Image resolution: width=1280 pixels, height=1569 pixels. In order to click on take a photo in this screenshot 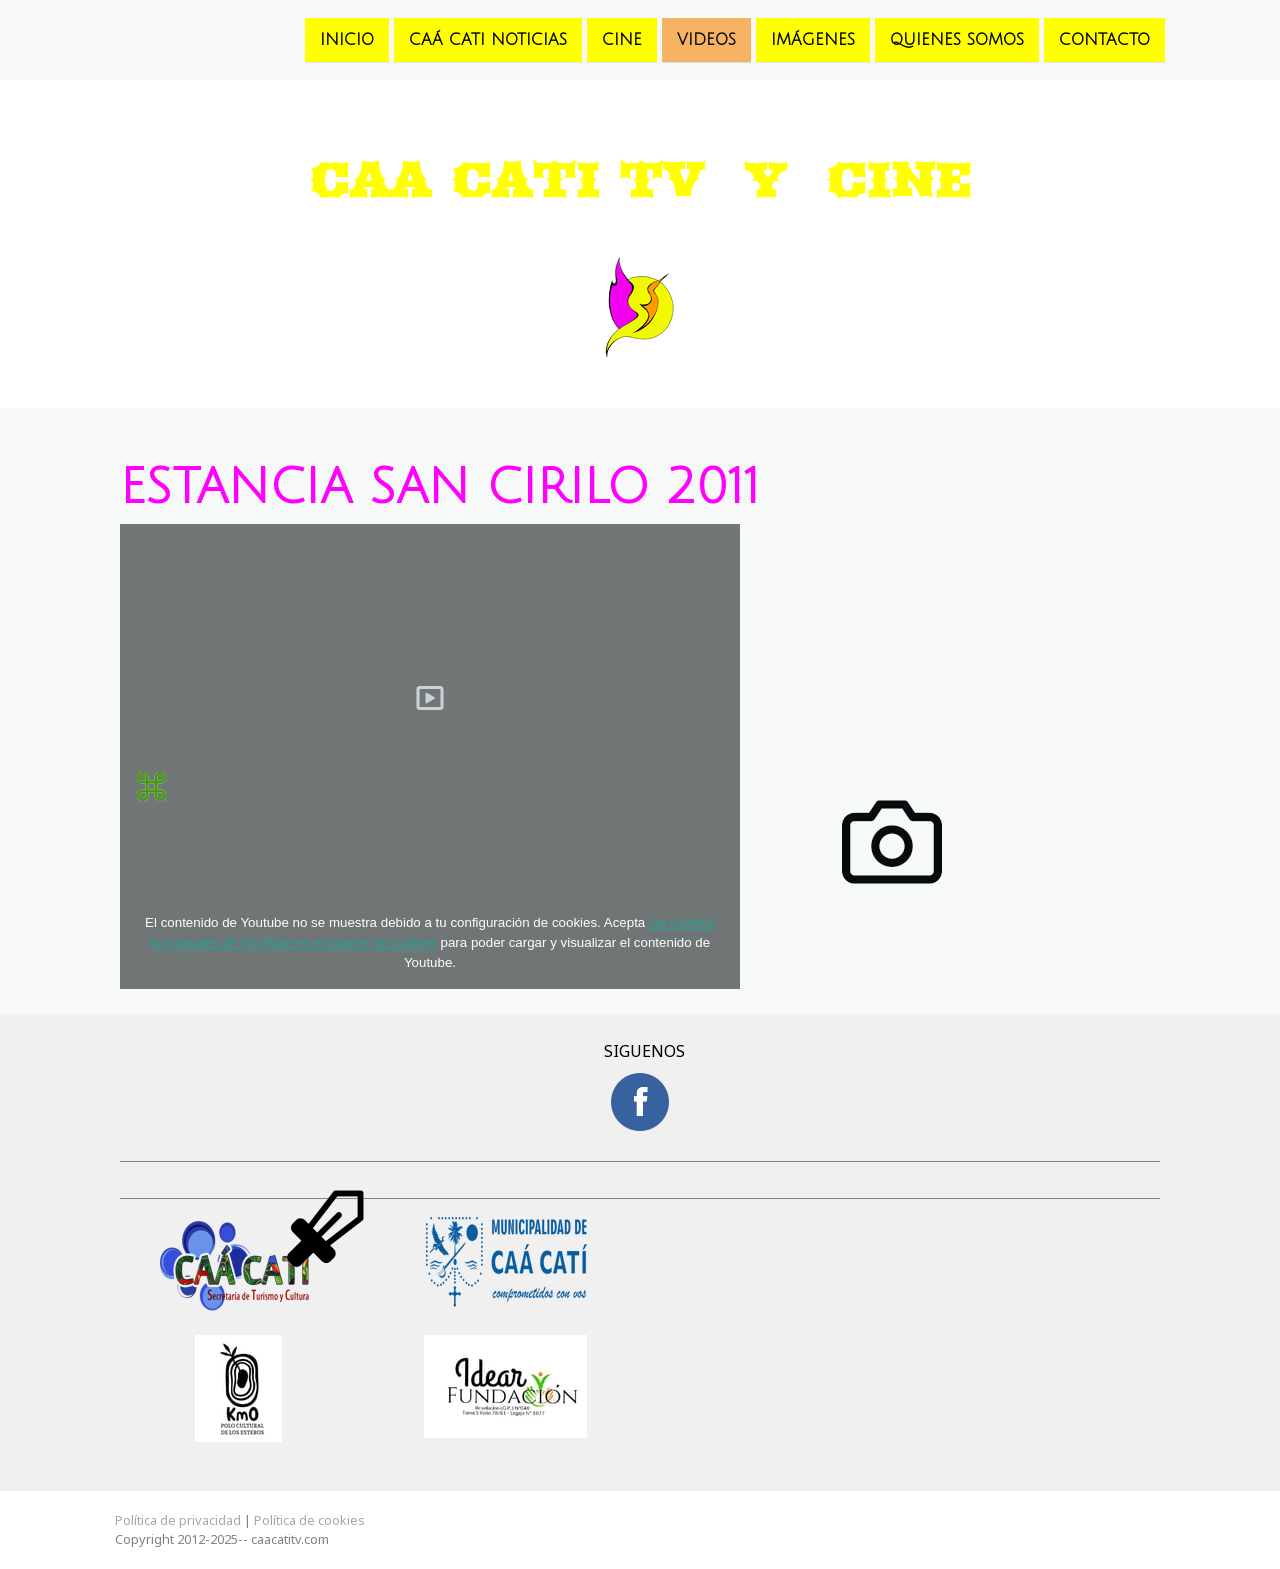, I will do `click(892, 842)`.